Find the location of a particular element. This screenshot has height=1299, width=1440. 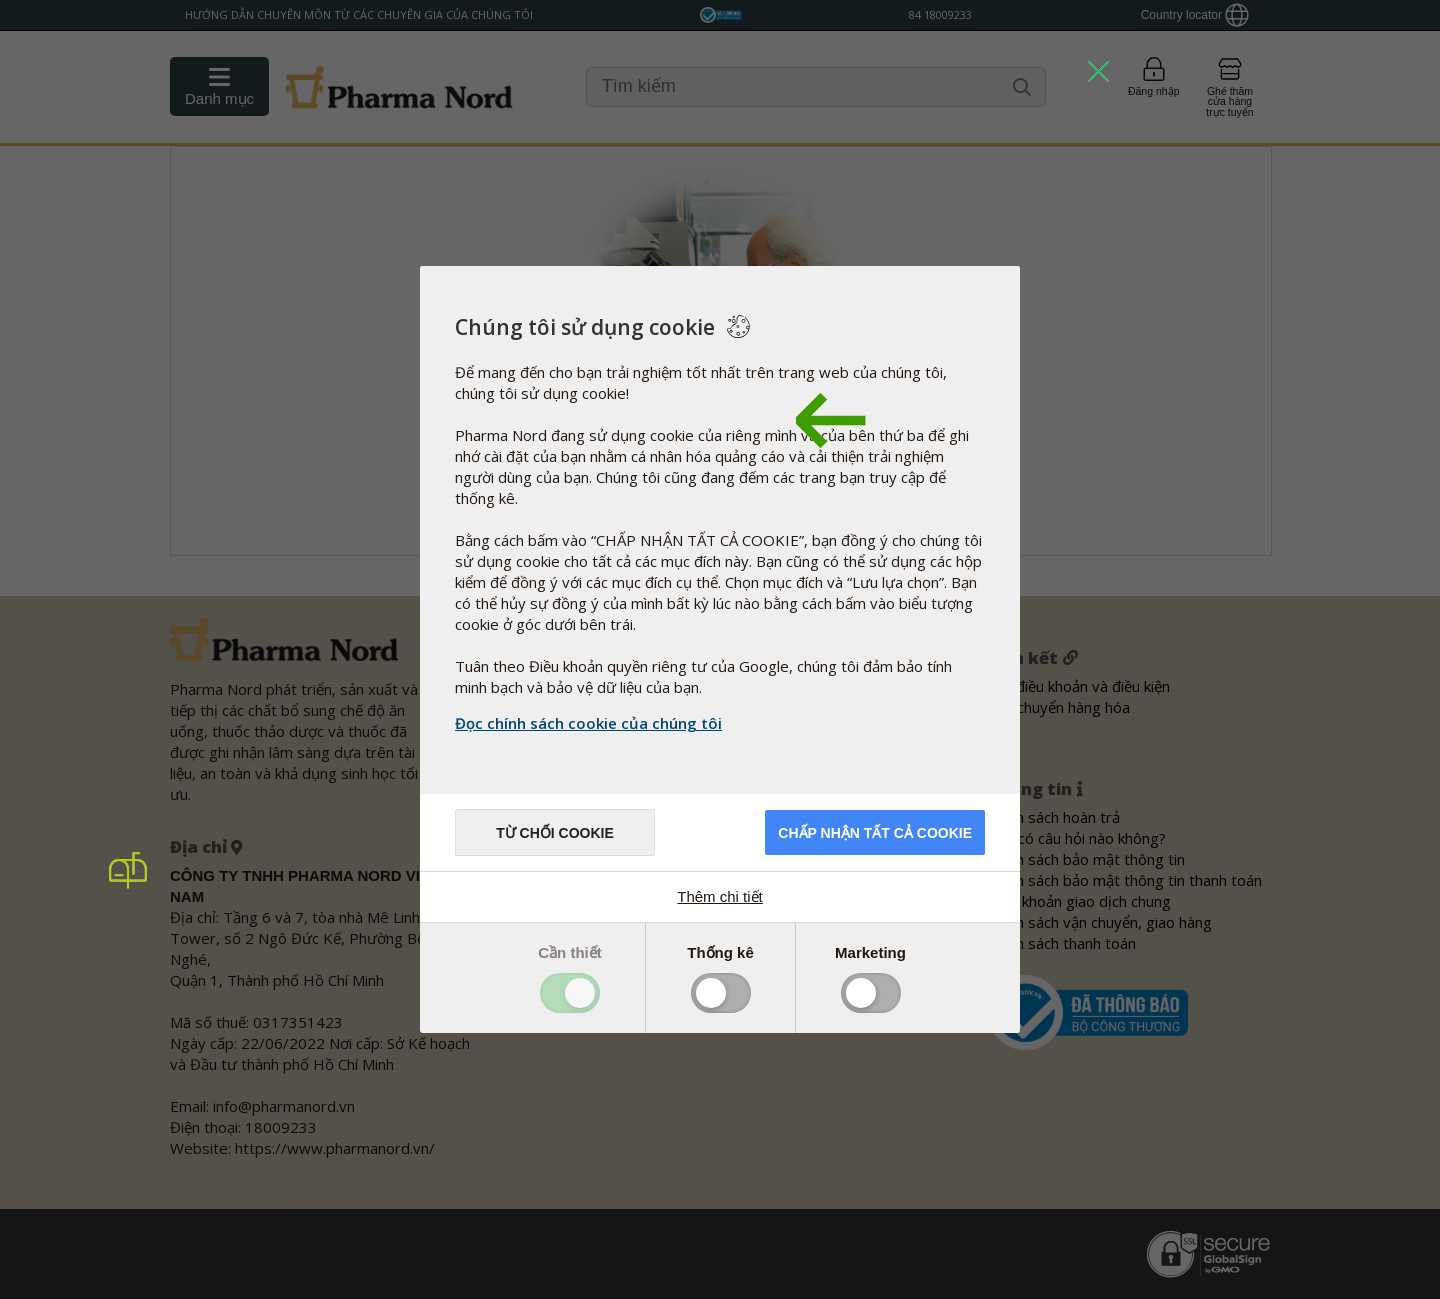

close or dismiss a dialog is located at coordinates (1098, 71).